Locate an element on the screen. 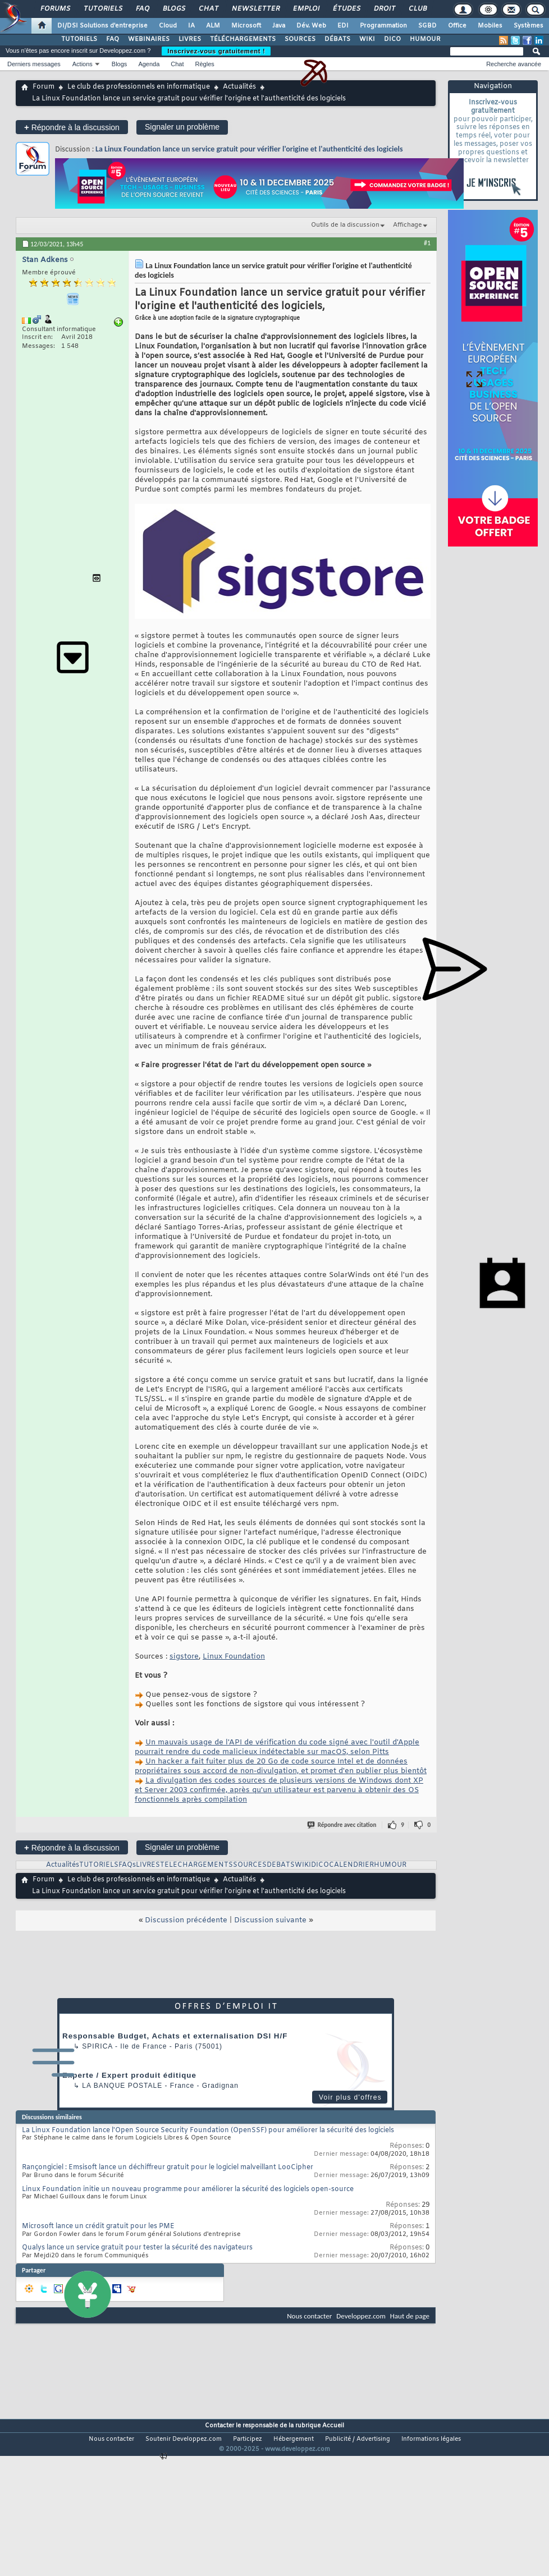 Image resolution: width=549 pixels, height=2576 pixels. preview content before publishing is located at coordinates (97, 578).